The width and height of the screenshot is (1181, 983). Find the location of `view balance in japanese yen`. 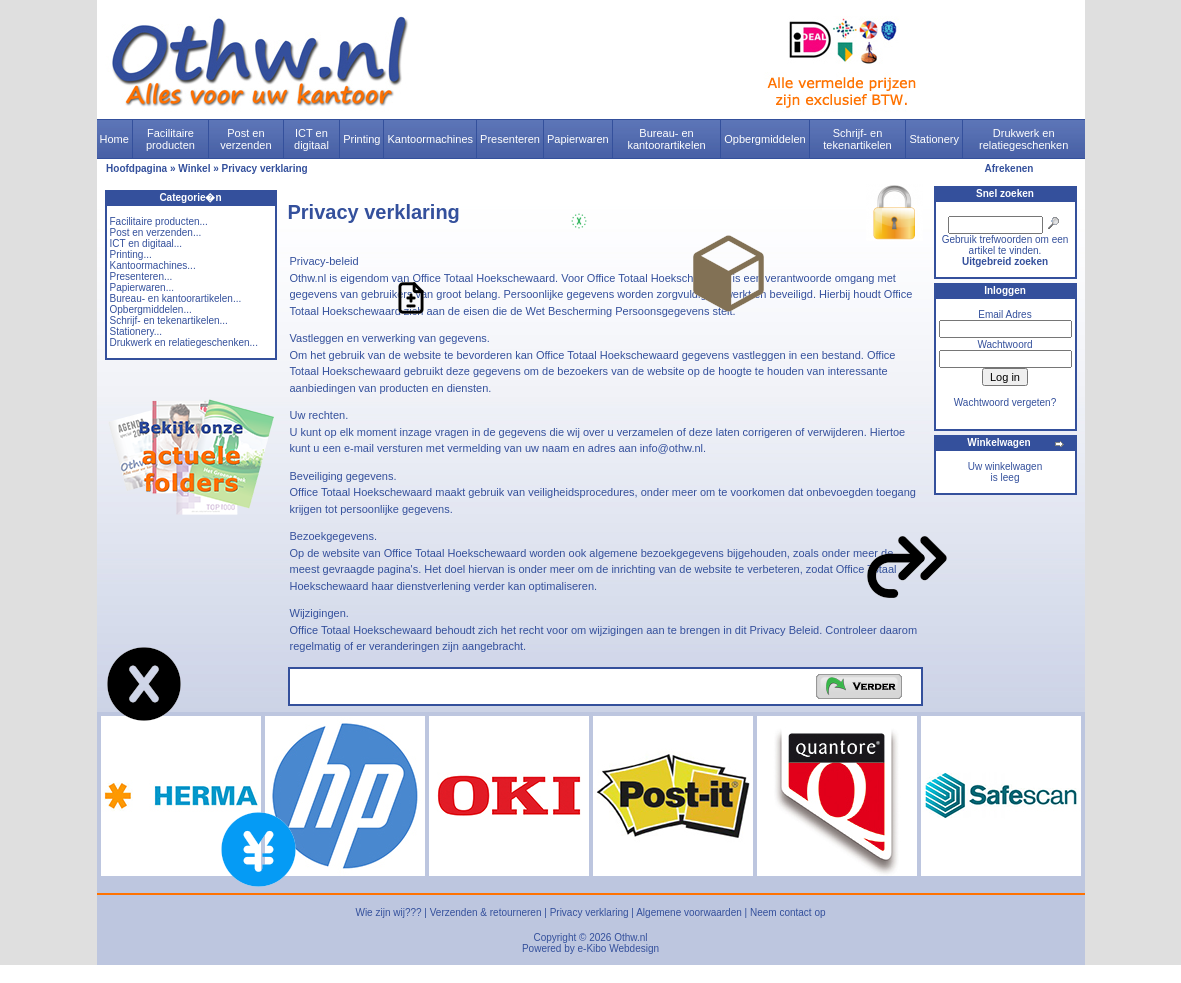

view balance in japanese yen is located at coordinates (258, 849).